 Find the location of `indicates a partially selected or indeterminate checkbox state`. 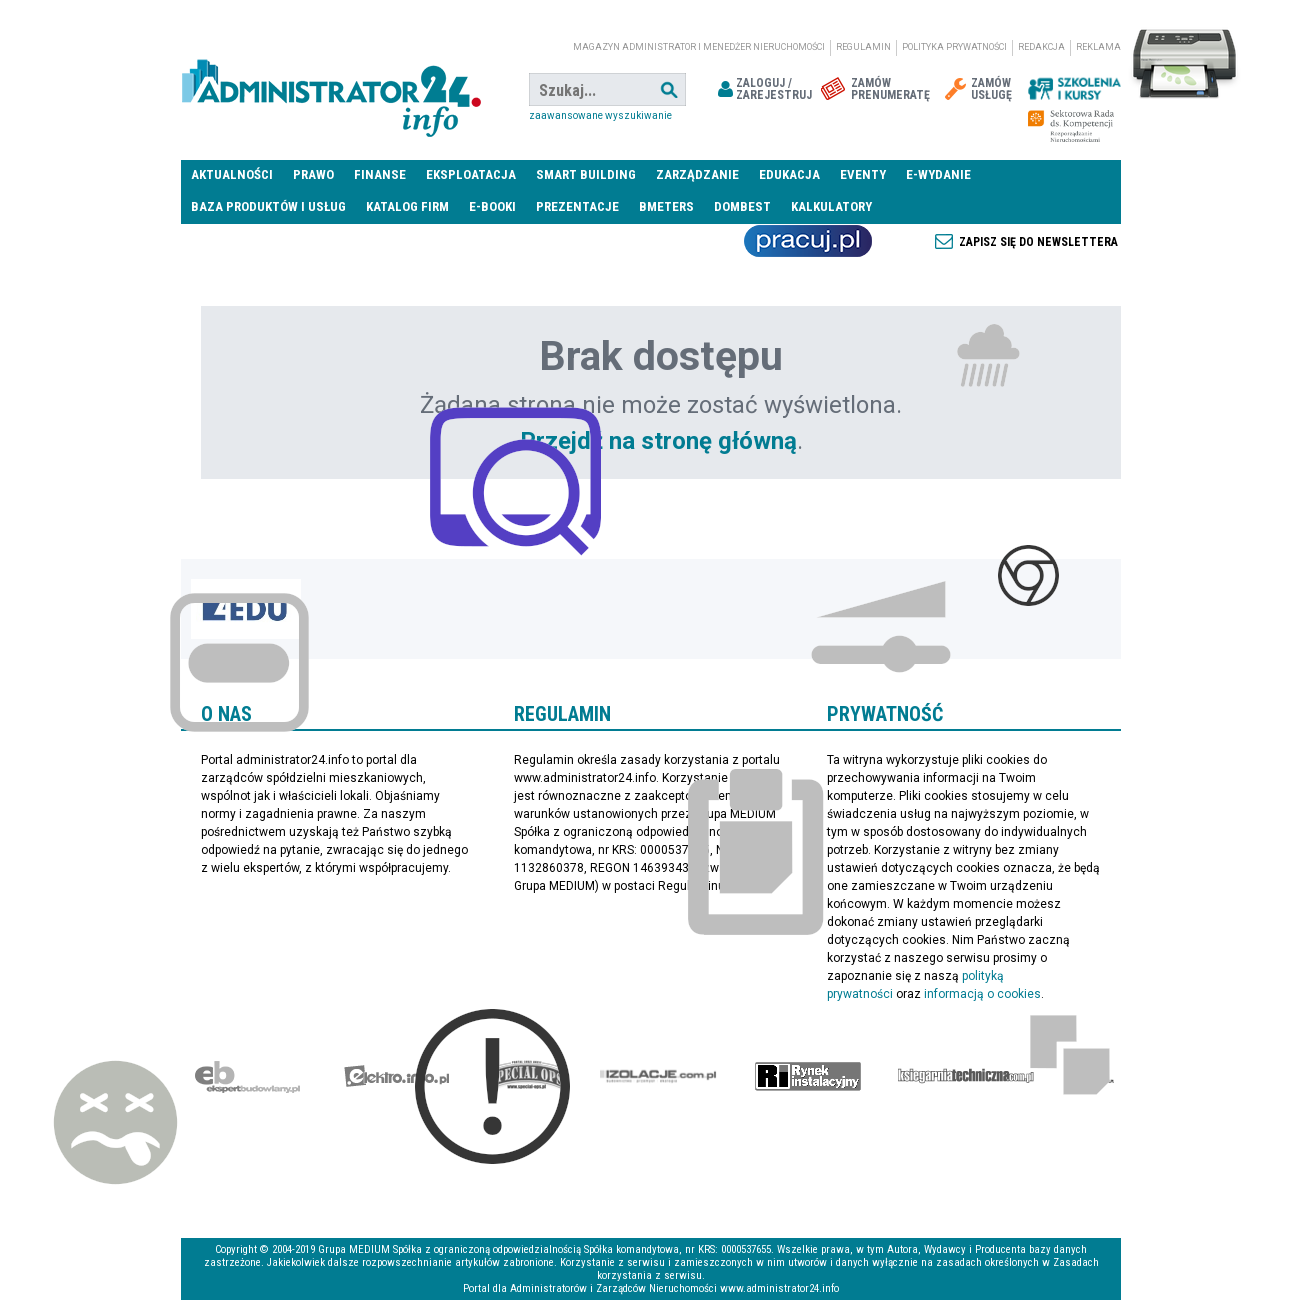

indicates a partially selected or indeterminate checkbox state is located at coordinates (239, 662).